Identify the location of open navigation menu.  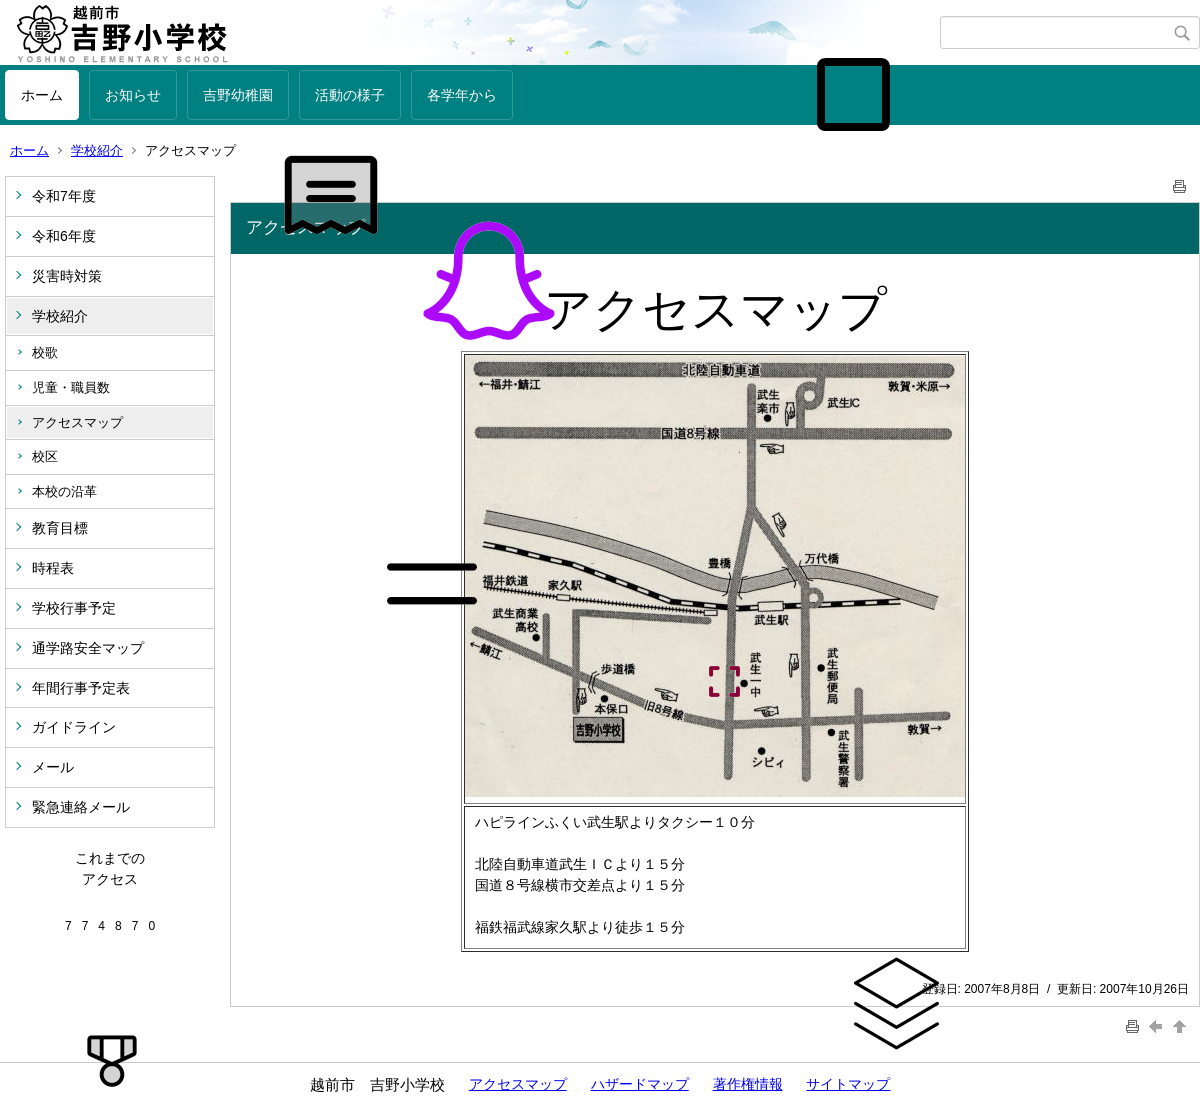
(432, 582).